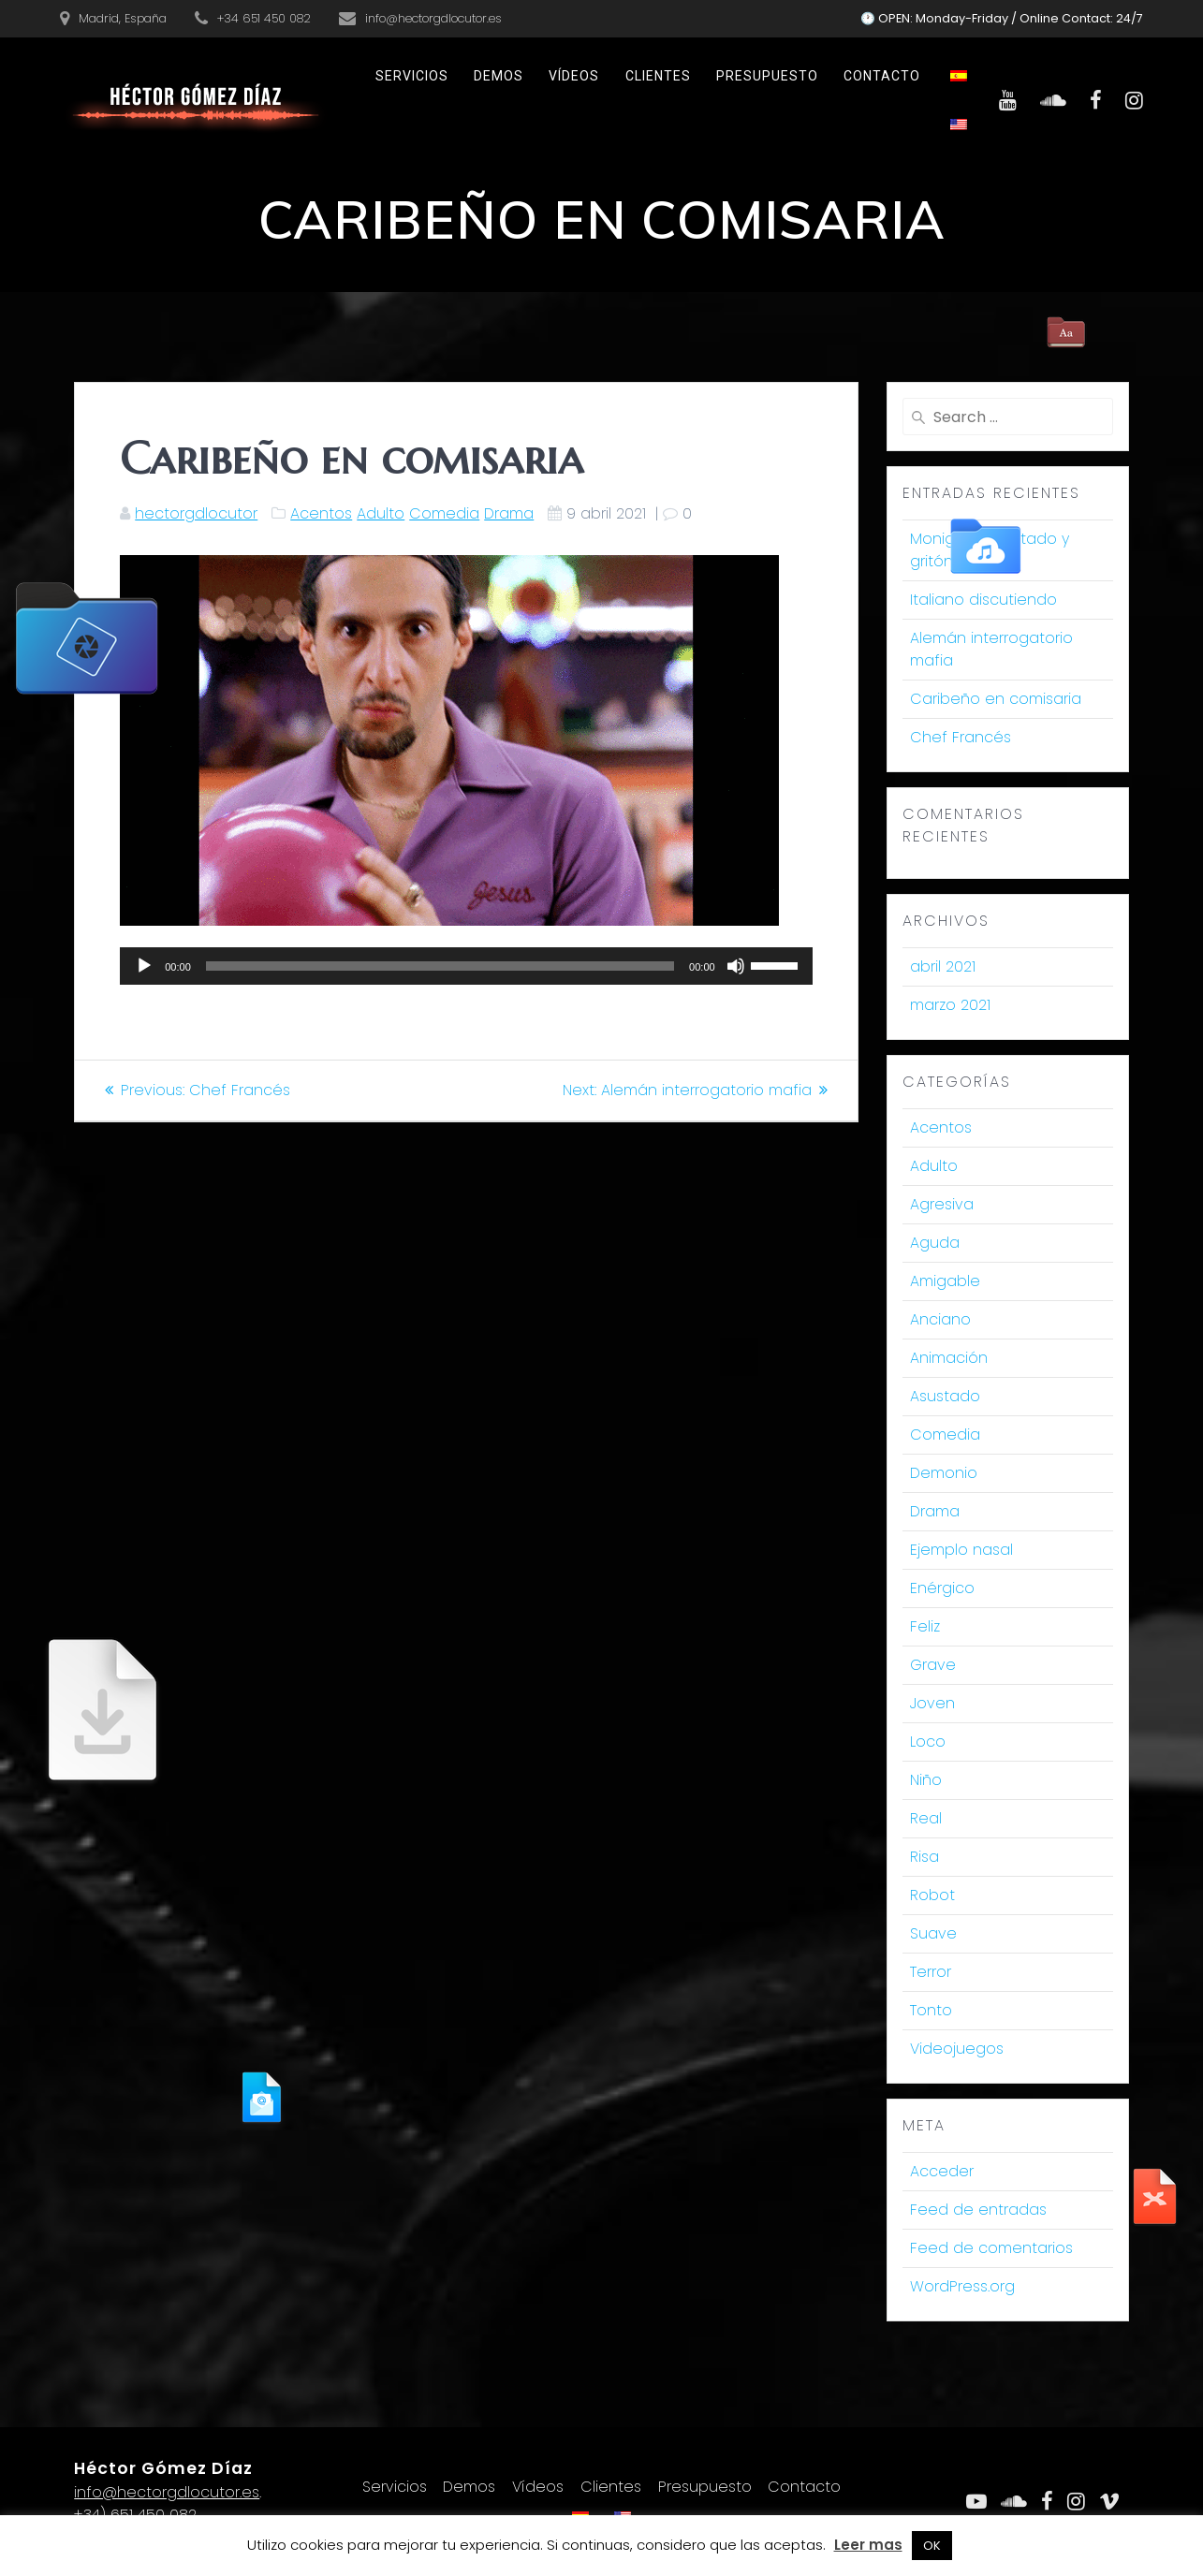  I want to click on download or install a text-based configuration file, so click(102, 1712).